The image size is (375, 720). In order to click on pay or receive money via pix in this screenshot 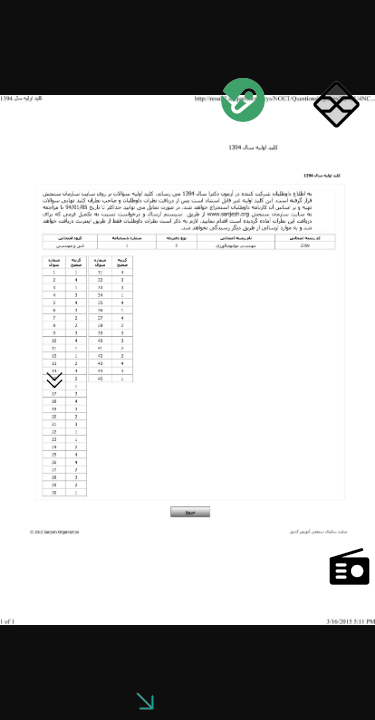, I will do `click(336, 104)`.